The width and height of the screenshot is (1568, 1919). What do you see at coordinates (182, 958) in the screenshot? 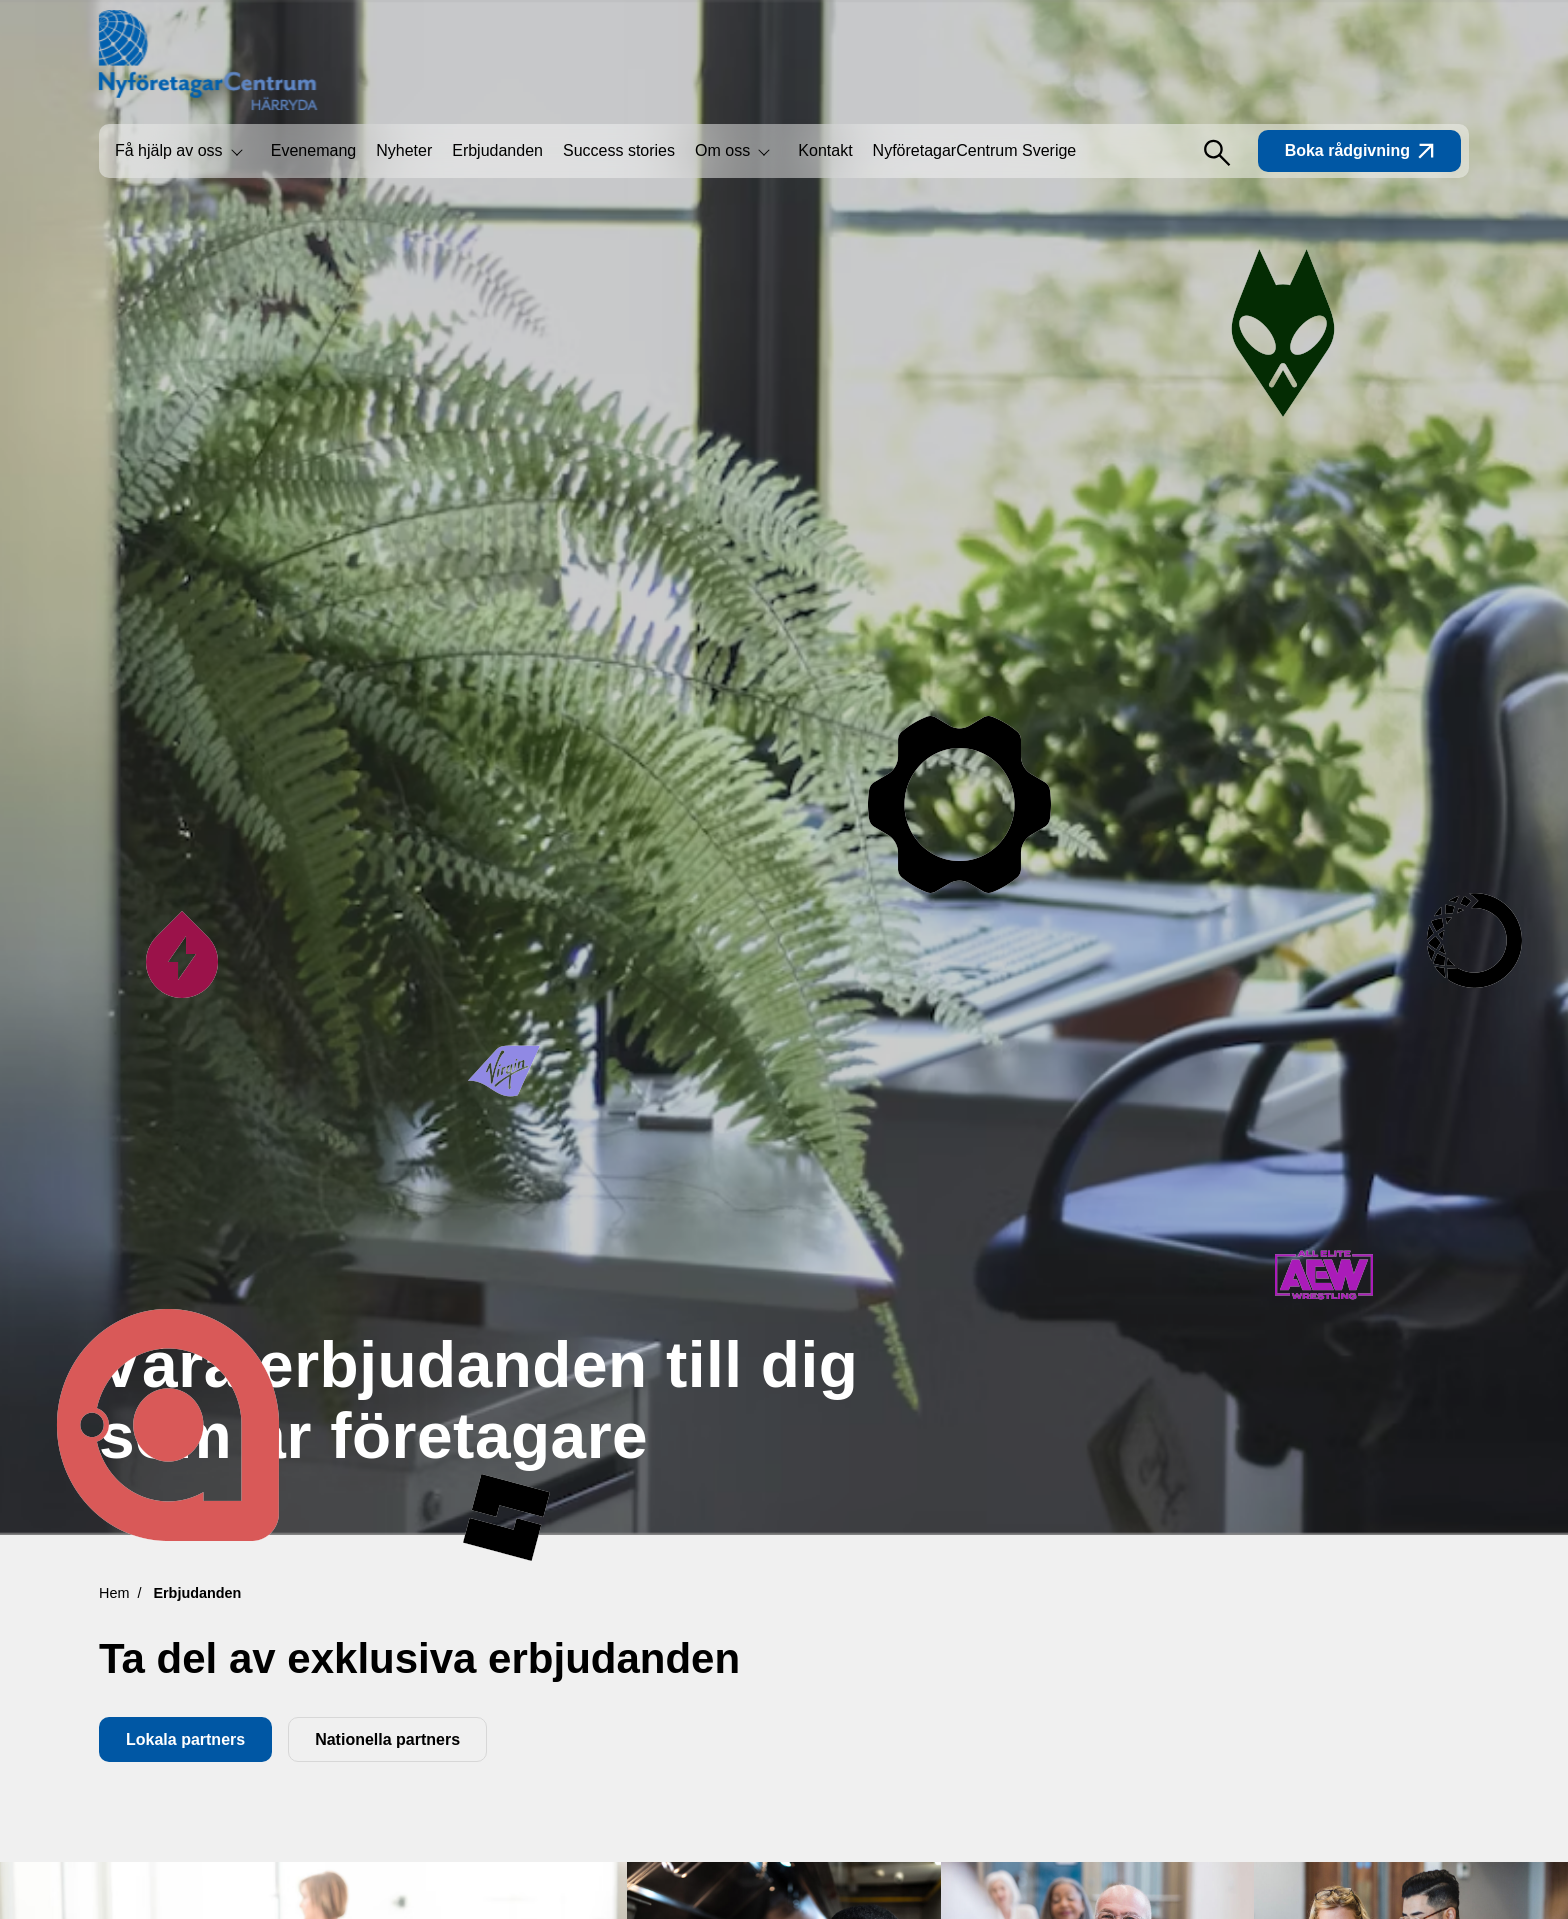
I see `hydroelectric power or water energy indicator` at bounding box center [182, 958].